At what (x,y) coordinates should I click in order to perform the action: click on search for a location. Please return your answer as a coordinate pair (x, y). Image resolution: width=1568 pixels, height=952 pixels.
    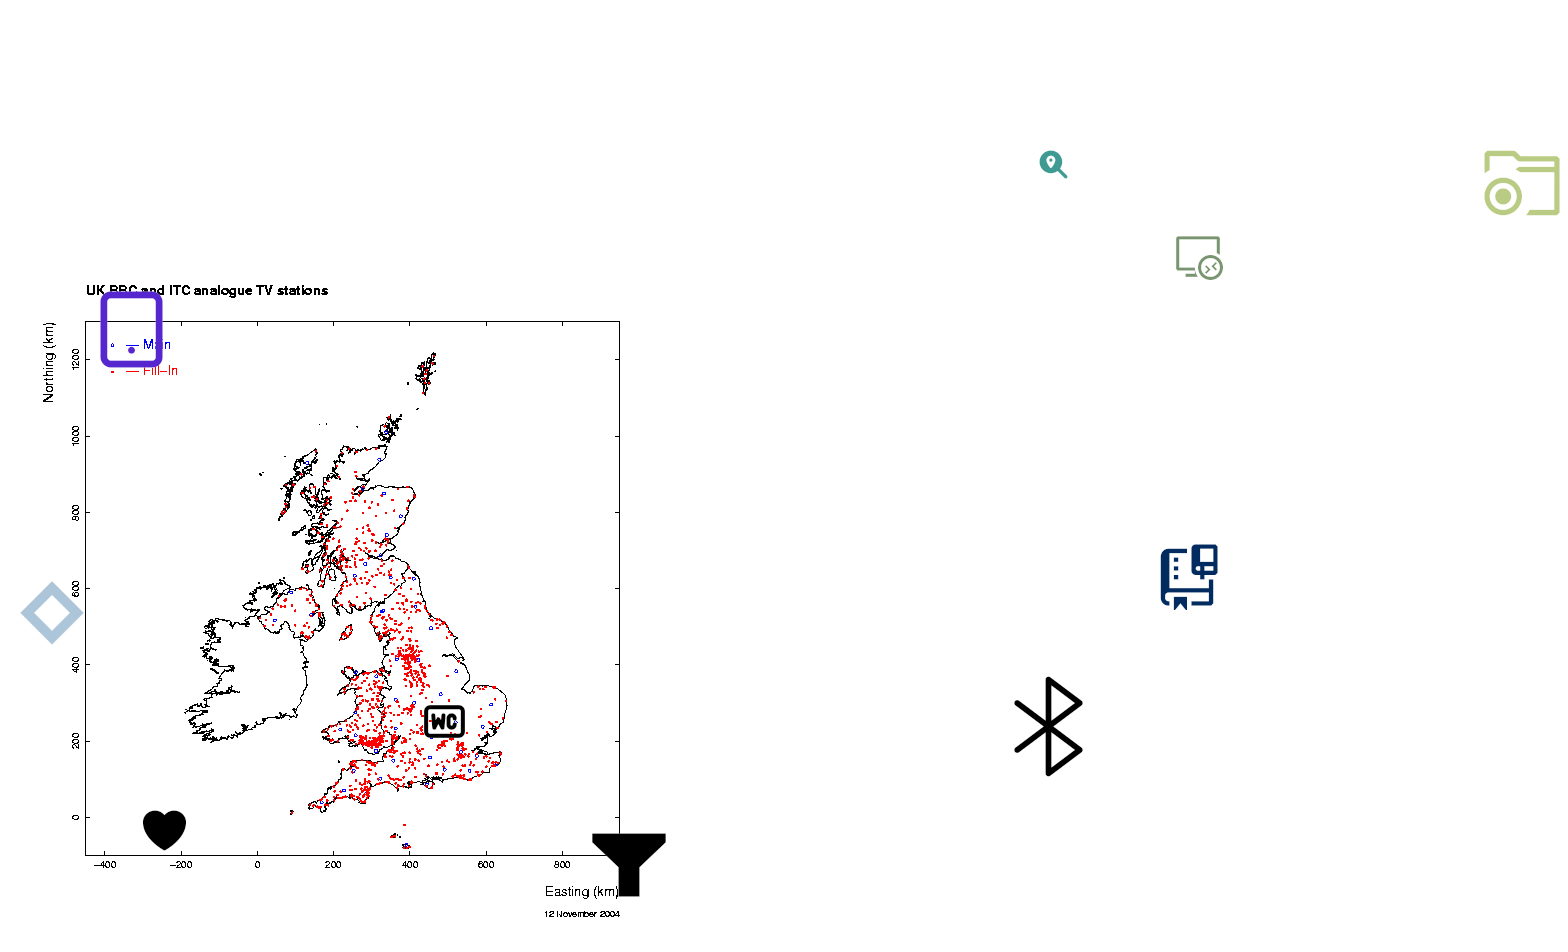
    Looking at the image, I should click on (1053, 164).